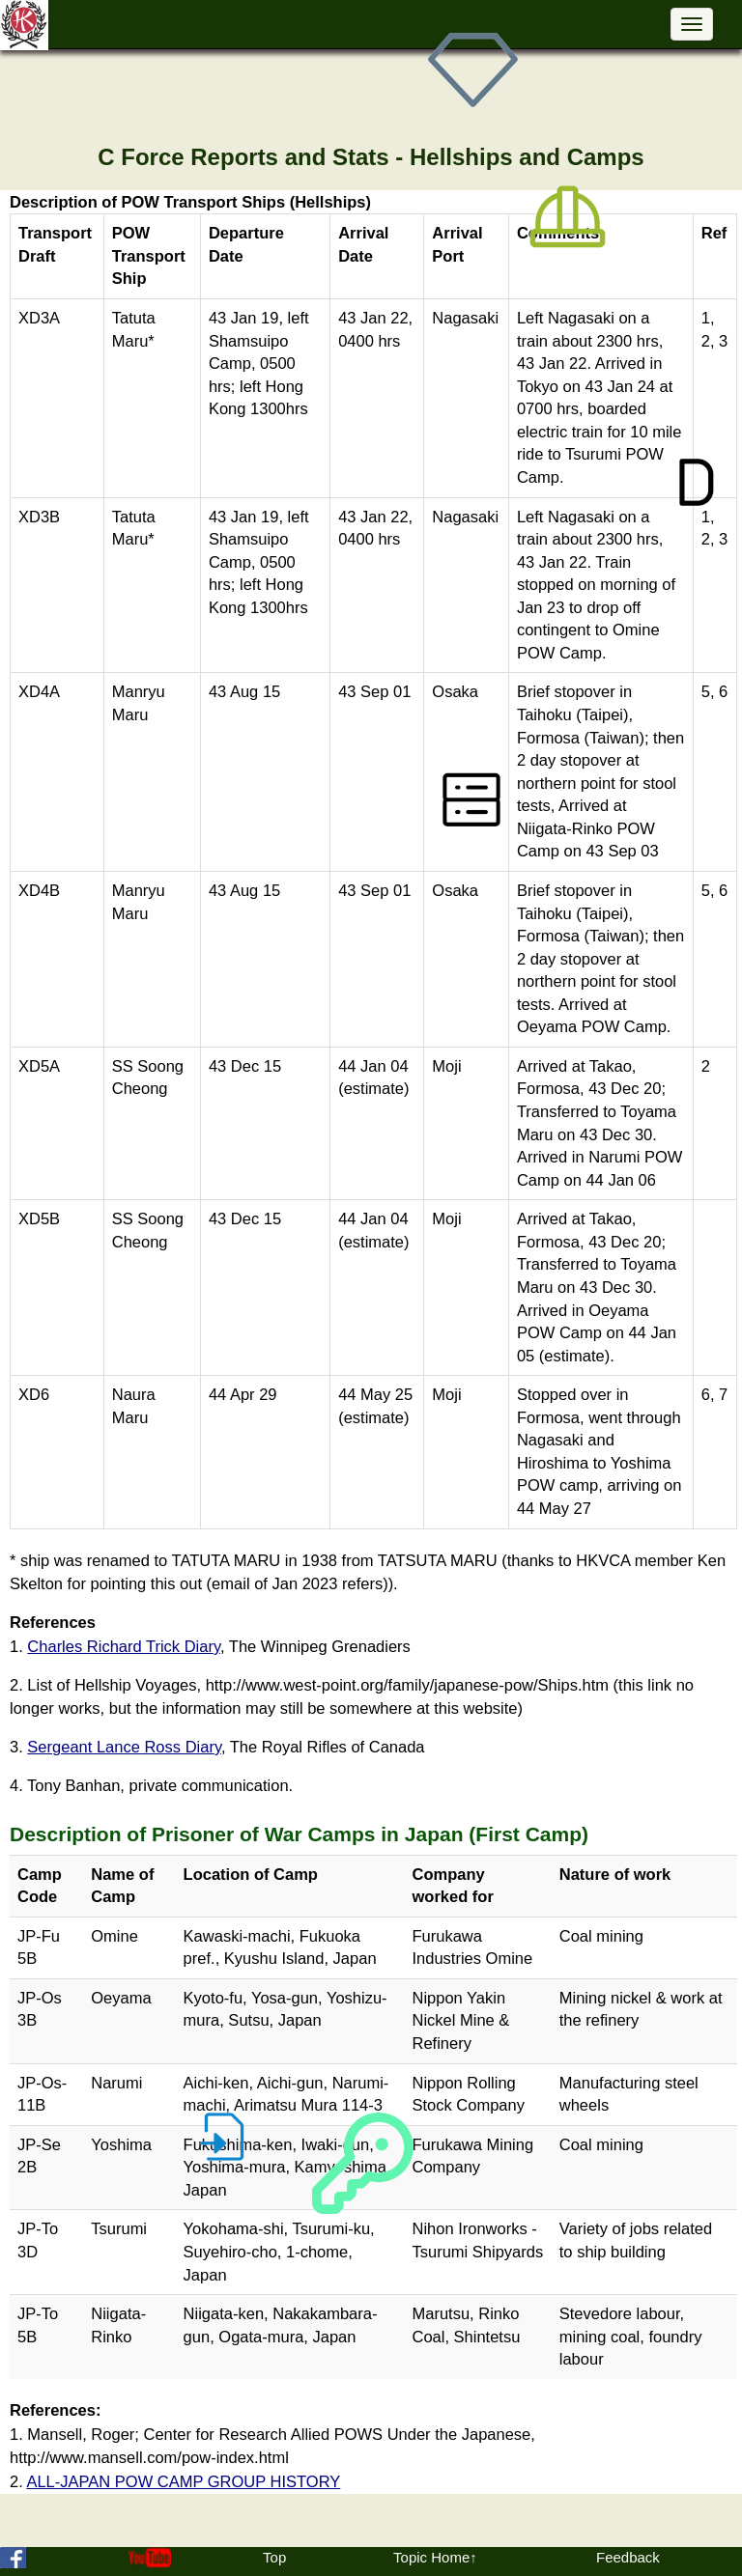 The width and height of the screenshot is (742, 2576). I want to click on access server settings or management, so click(471, 800).